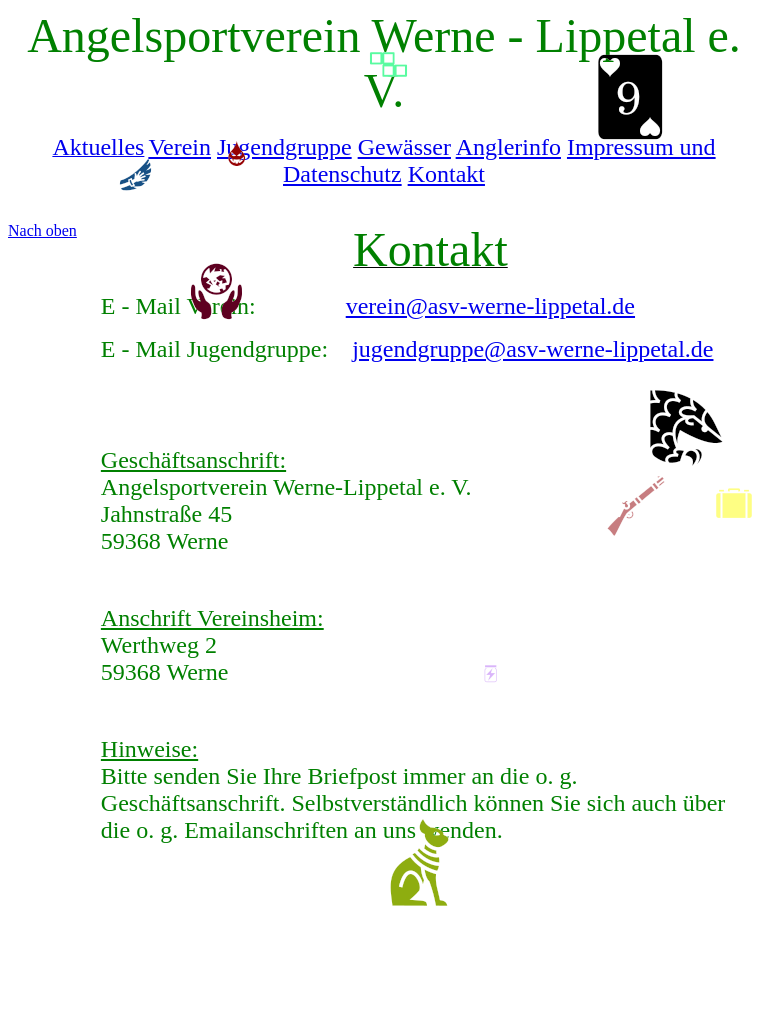 The width and height of the screenshot is (768, 1031). Describe the element at coordinates (135, 174) in the screenshot. I see `mythical or fantasy character ability` at that location.